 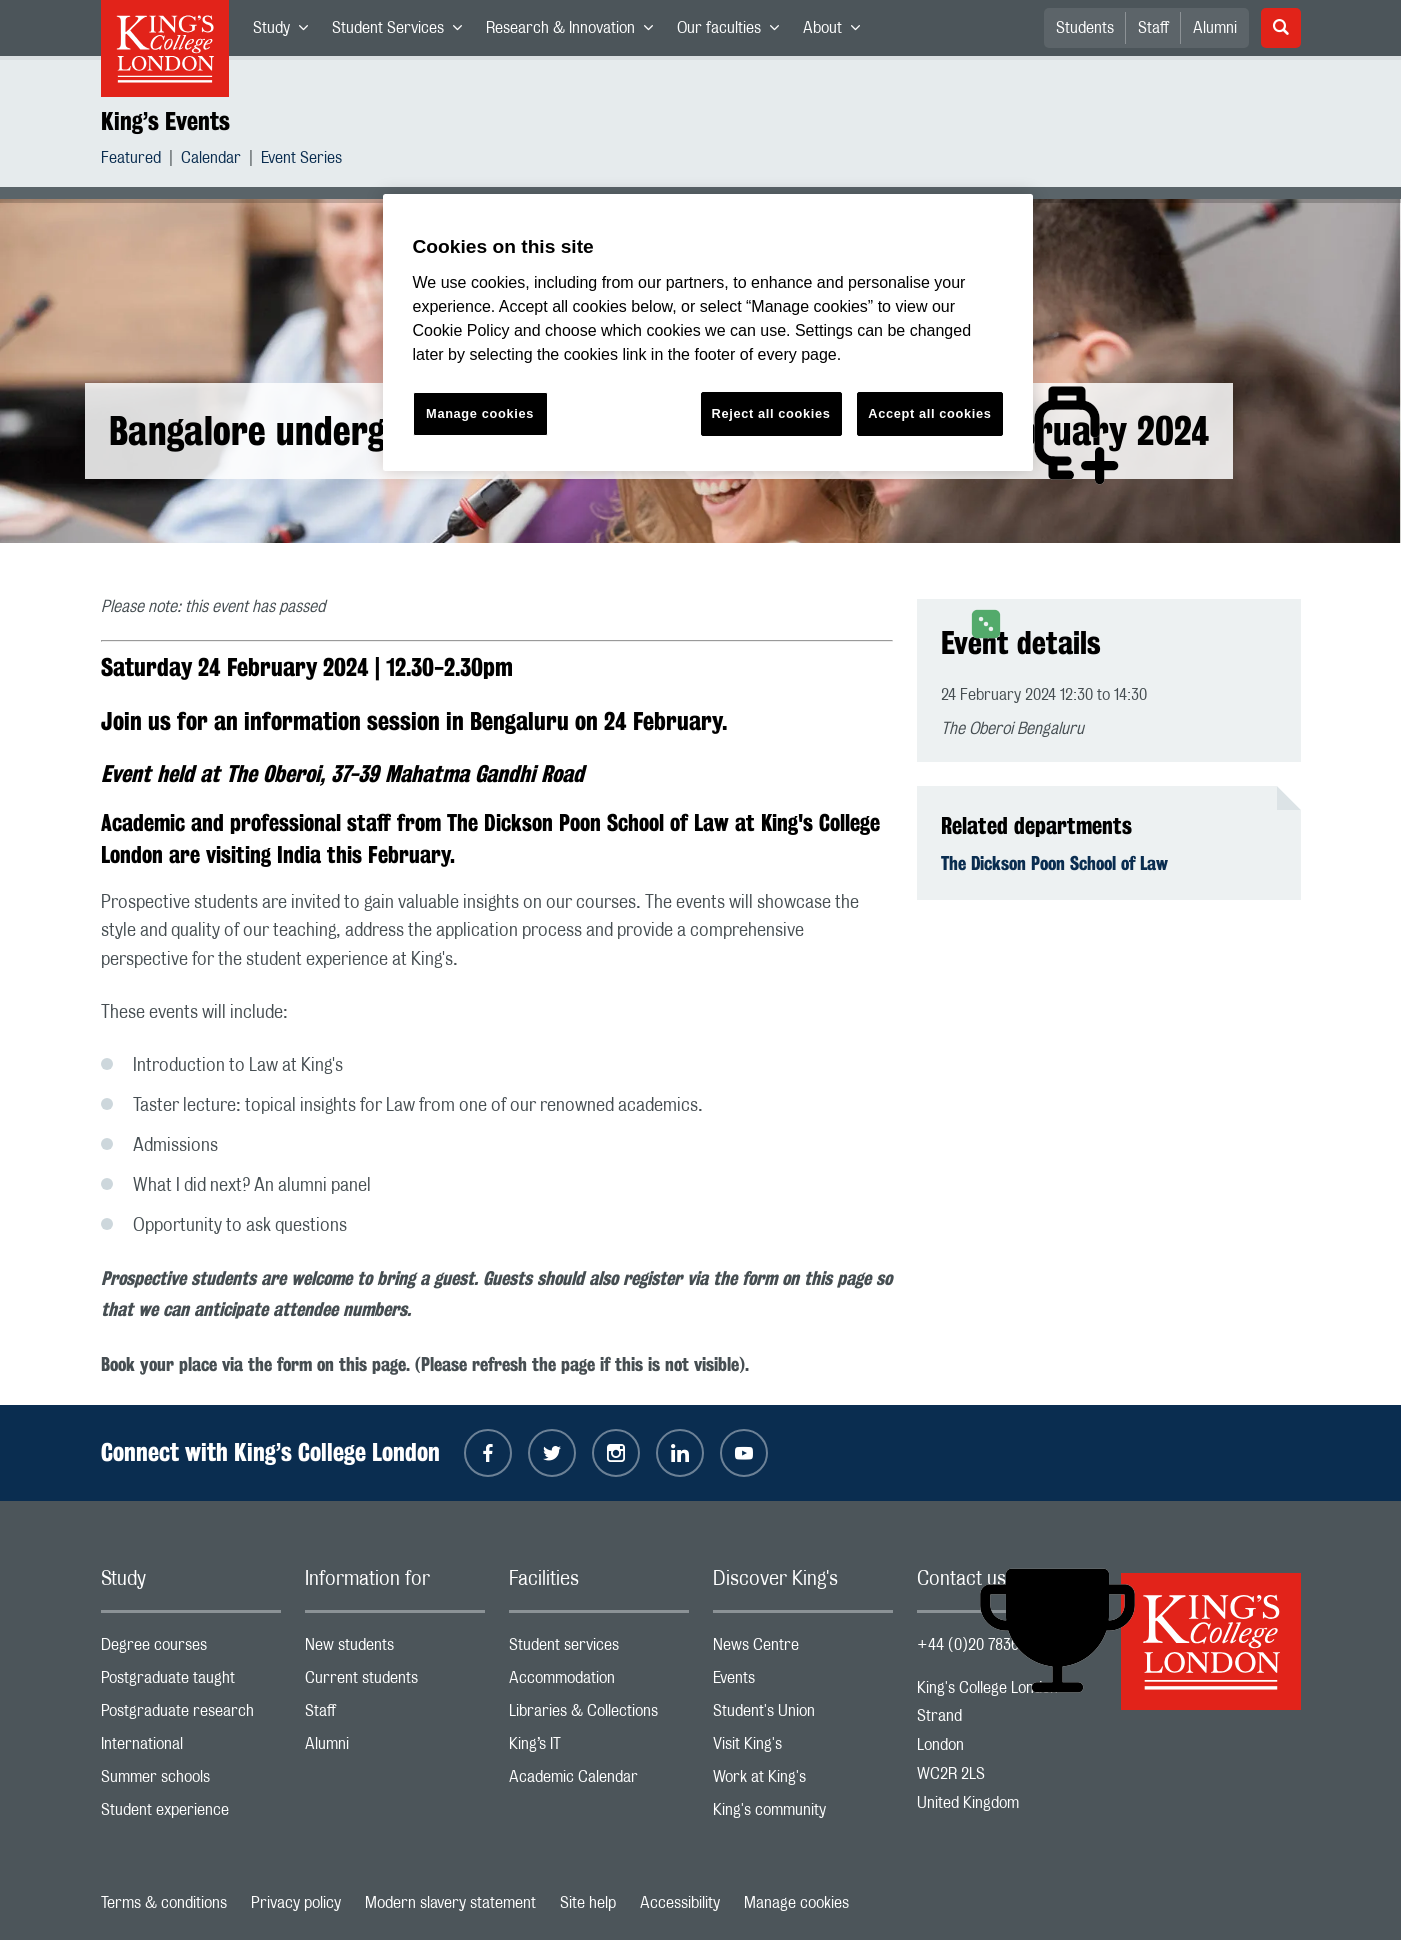 I want to click on add a new smartwatch device, so click(x=1067, y=433).